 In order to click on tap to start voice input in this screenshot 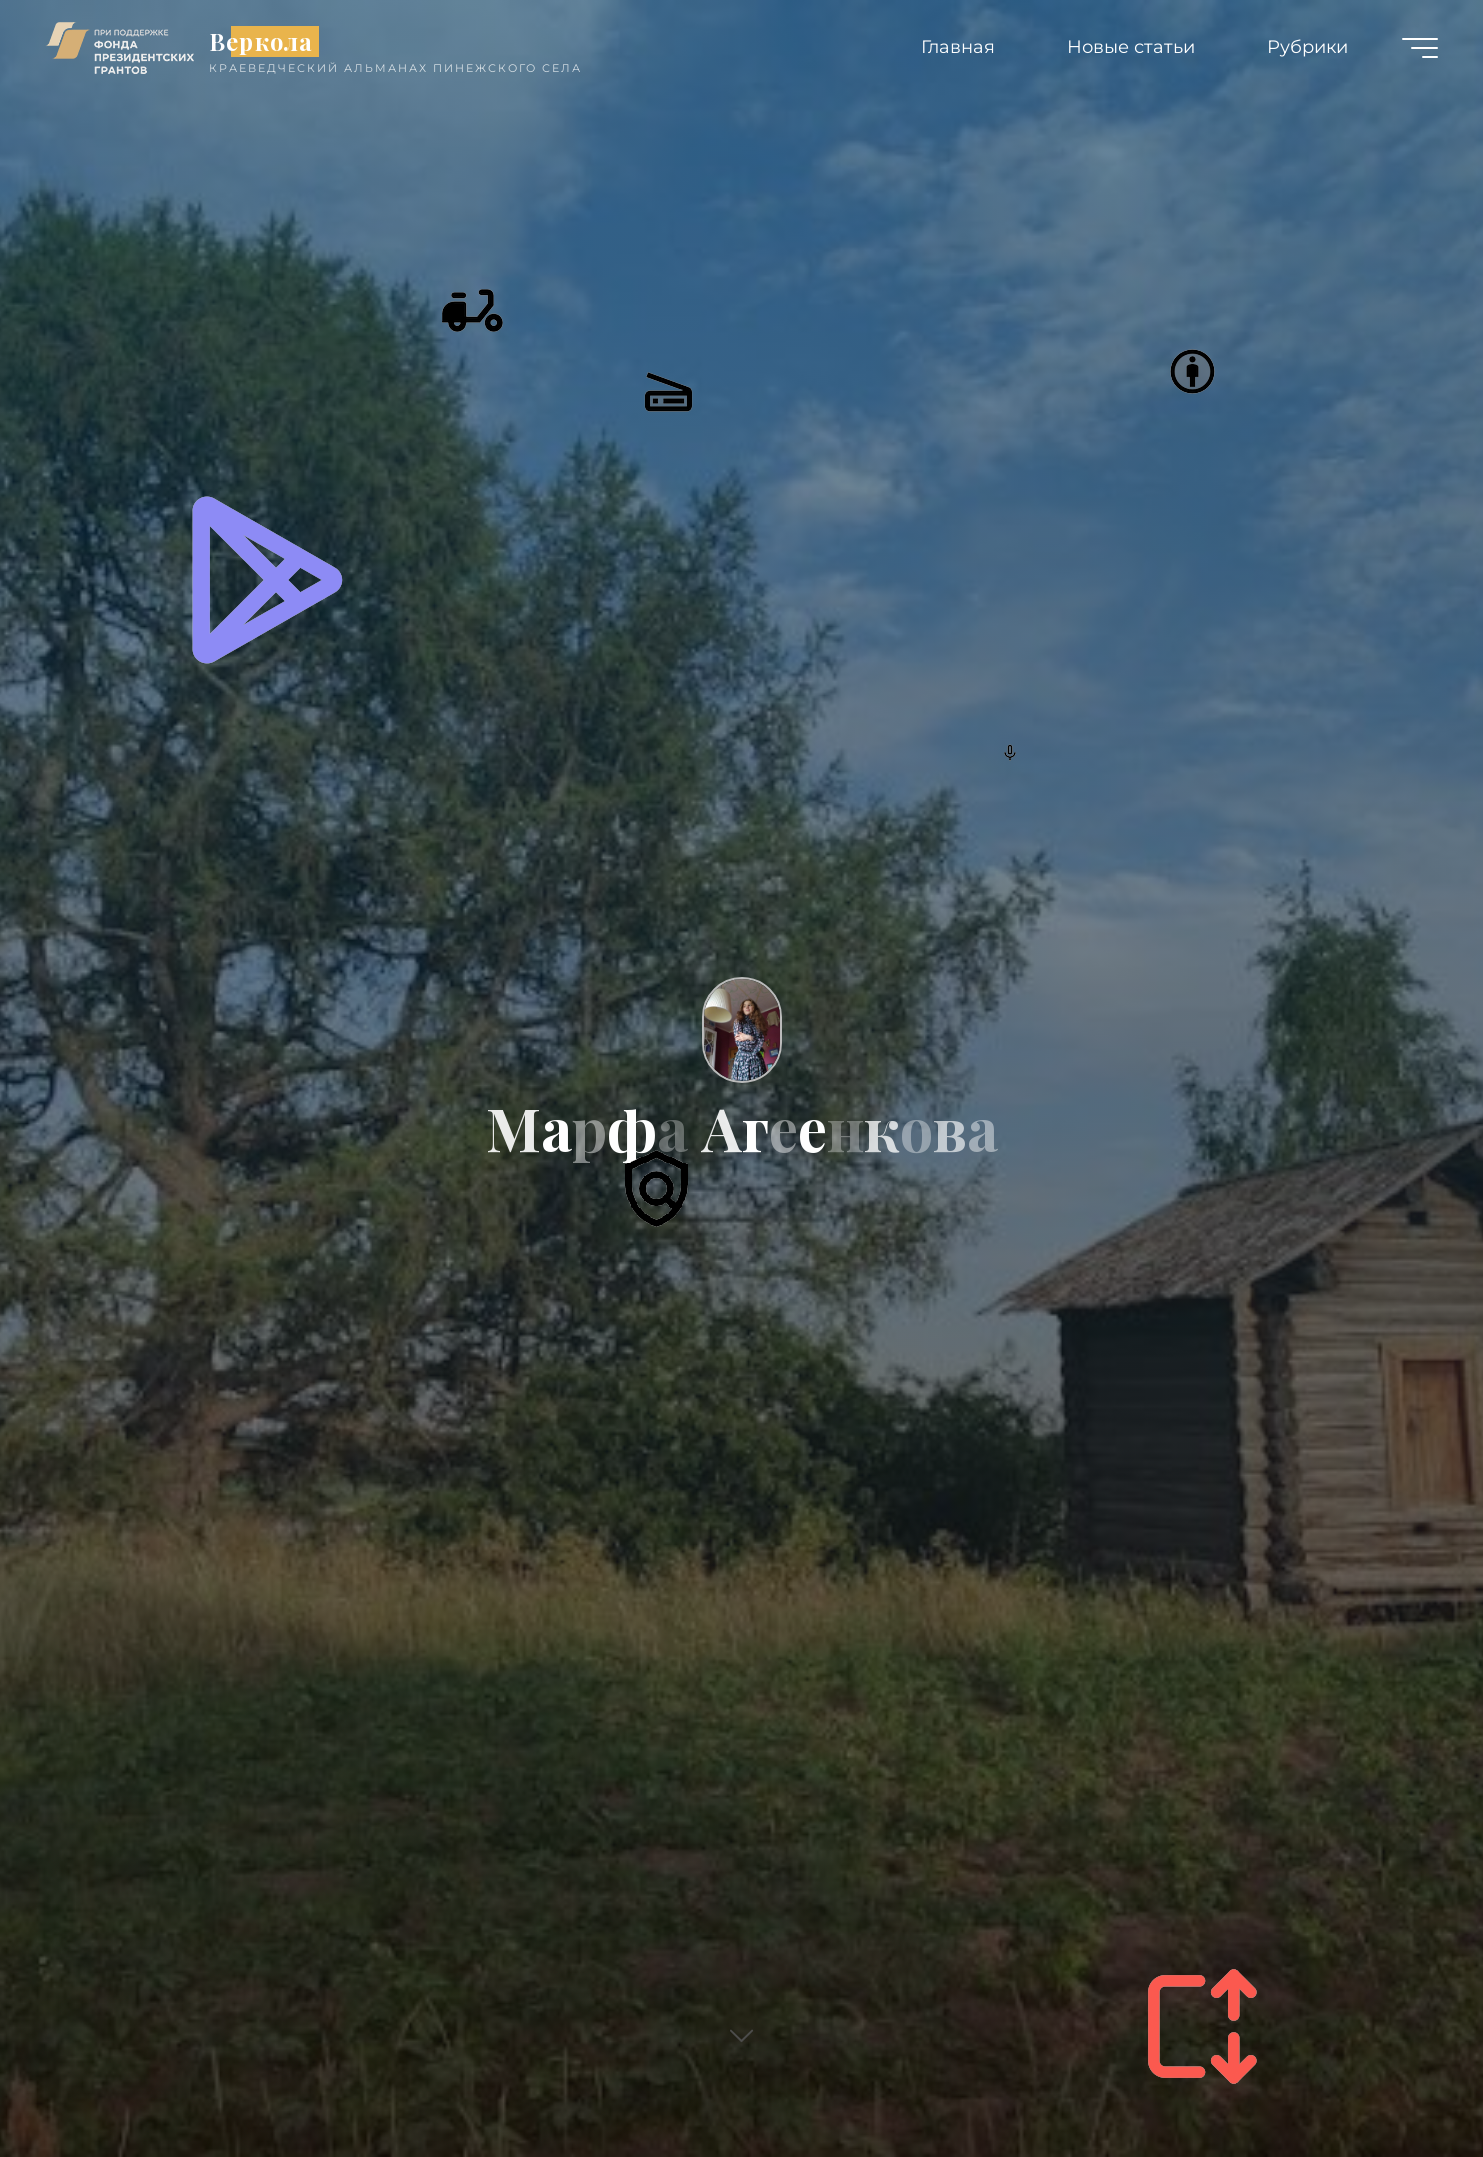, I will do `click(1010, 753)`.